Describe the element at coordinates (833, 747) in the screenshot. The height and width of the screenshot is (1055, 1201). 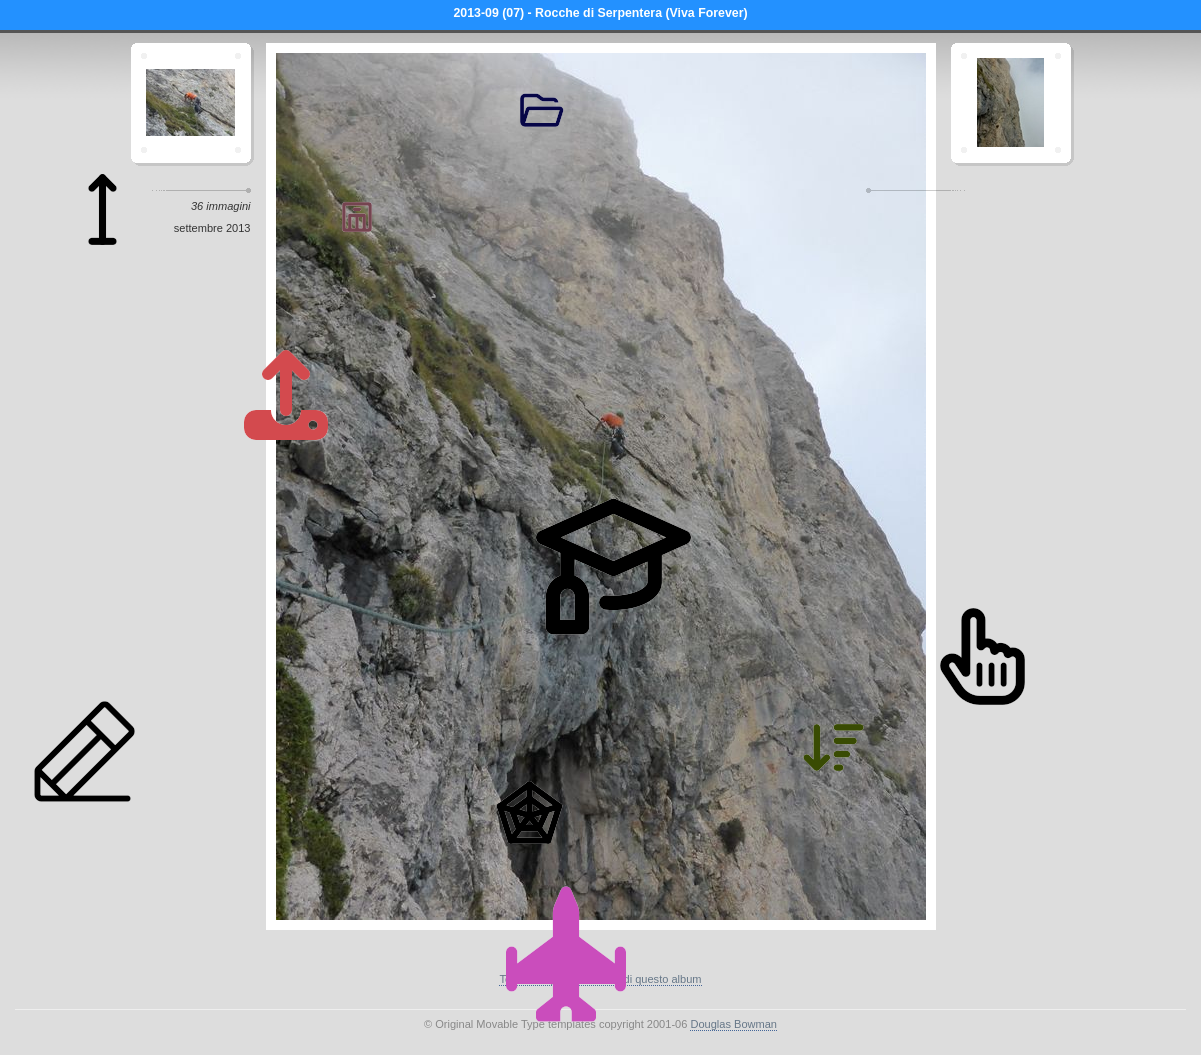
I see `sort items in ascending order` at that location.